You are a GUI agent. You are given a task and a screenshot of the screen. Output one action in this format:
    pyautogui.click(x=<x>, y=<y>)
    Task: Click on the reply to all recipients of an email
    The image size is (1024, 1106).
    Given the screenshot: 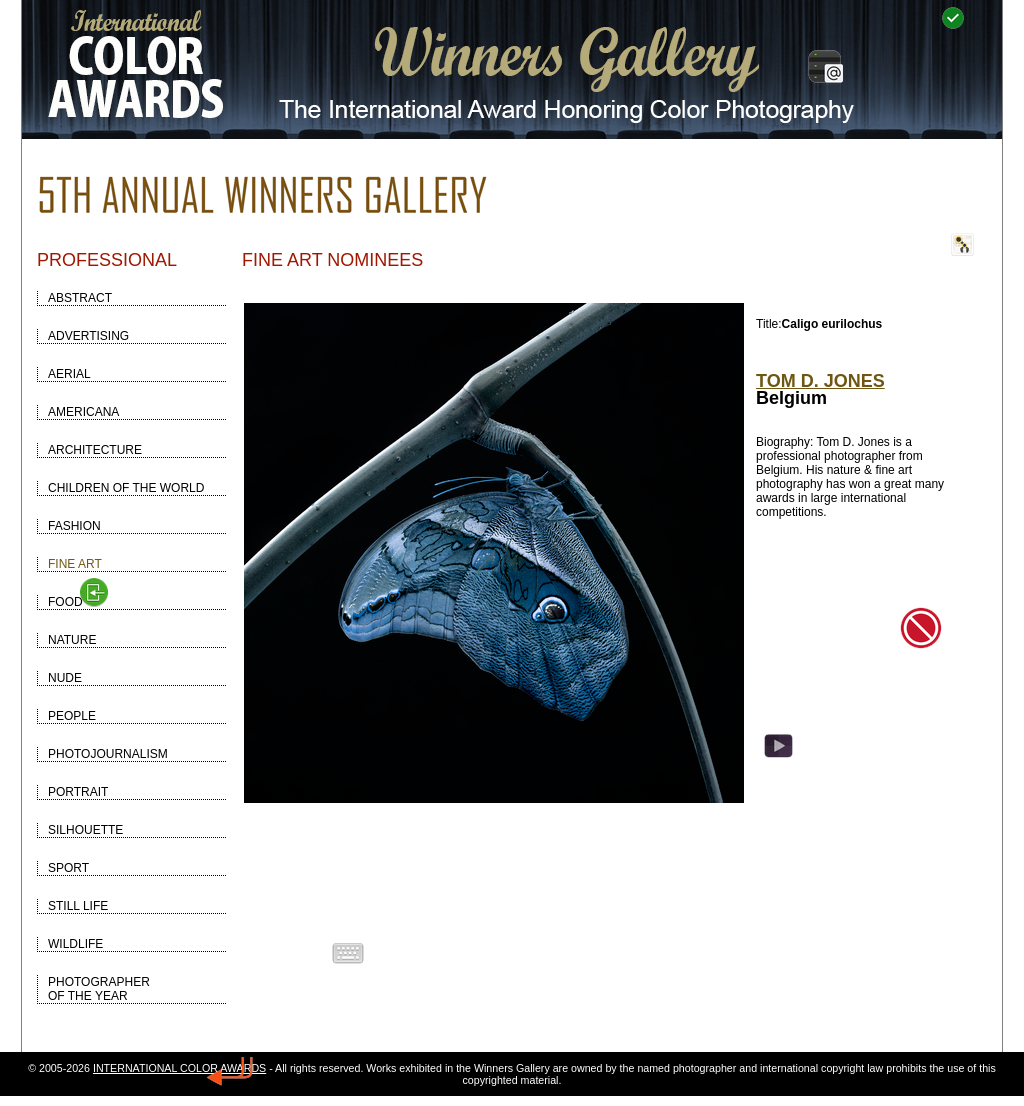 What is the action you would take?
    pyautogui.click(x=229, y=1071)
    